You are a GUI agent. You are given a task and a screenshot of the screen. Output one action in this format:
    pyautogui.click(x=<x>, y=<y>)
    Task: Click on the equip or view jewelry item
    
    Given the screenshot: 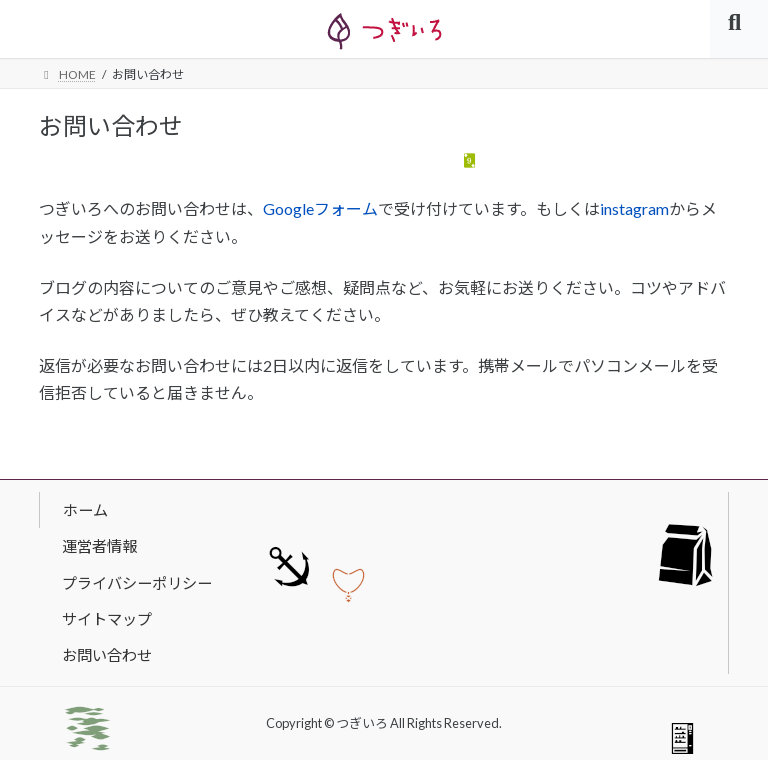 What is the action you would take?
    pyautogui.click(x=348, y=585)
    